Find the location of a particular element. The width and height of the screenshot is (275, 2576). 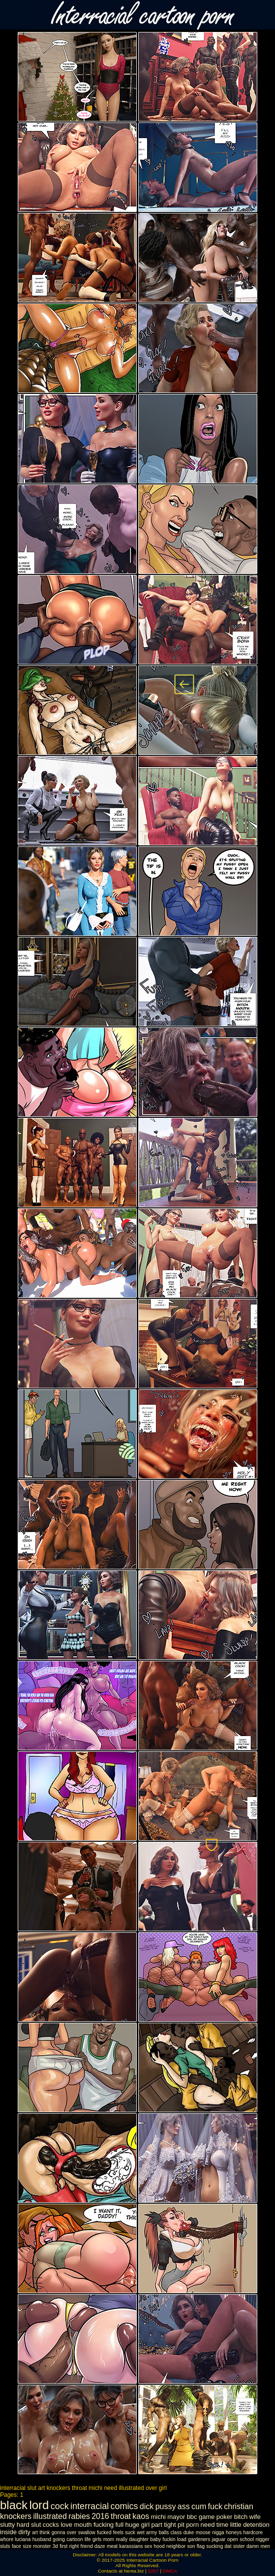

access yarn or knitting-related content is located at coordinates (126, 1451).